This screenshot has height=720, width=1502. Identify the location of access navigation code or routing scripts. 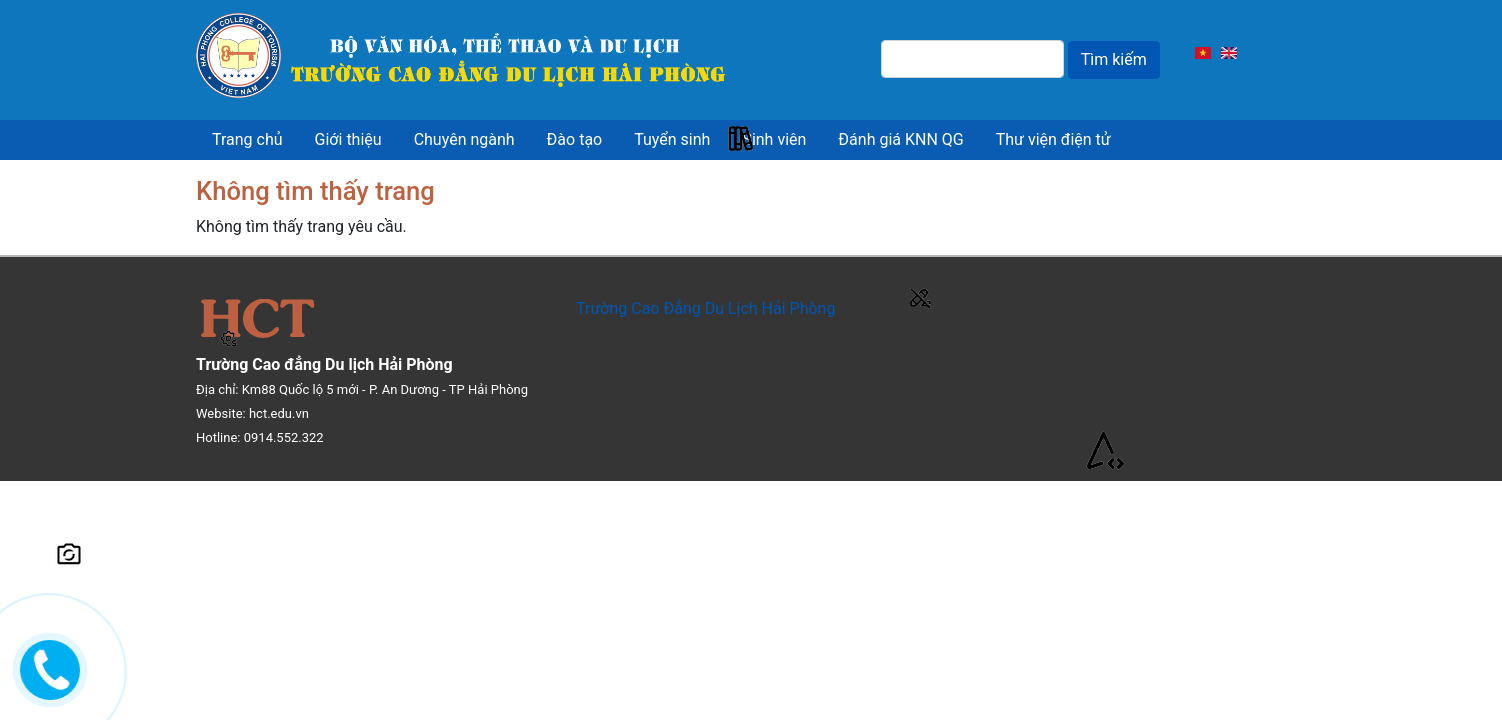
(1103, 450).